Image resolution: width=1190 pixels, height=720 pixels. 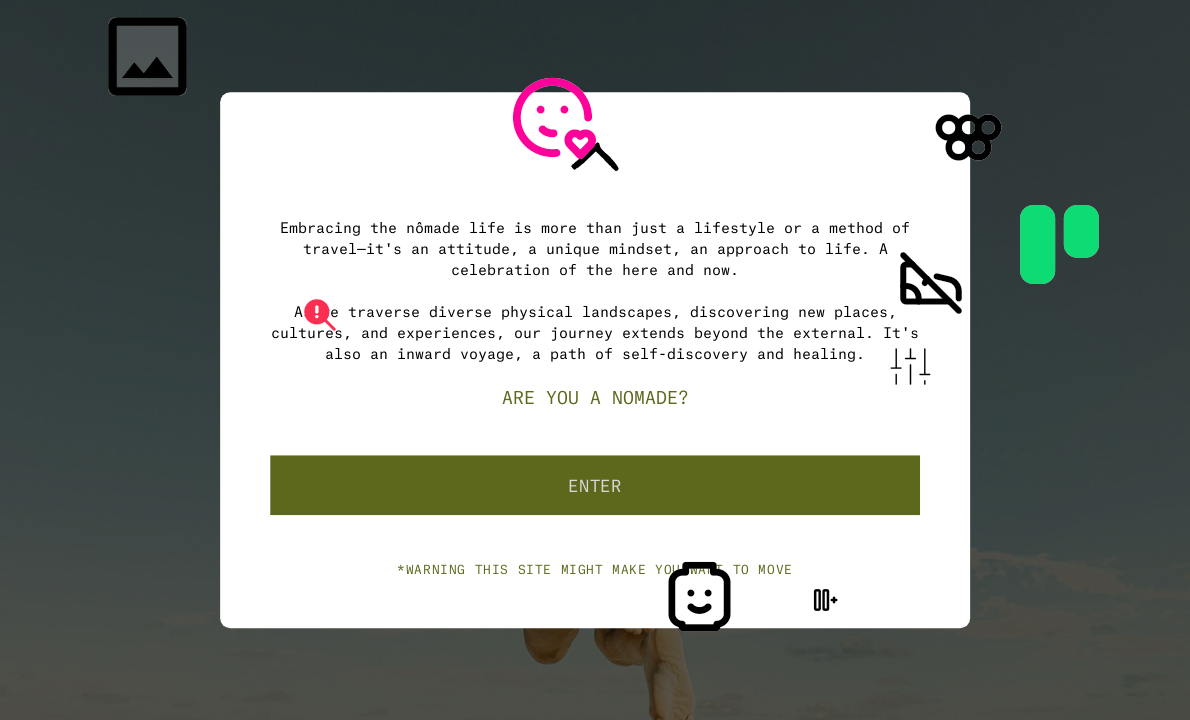 I want to click on react with love or affection, so click(x=552, y=117).